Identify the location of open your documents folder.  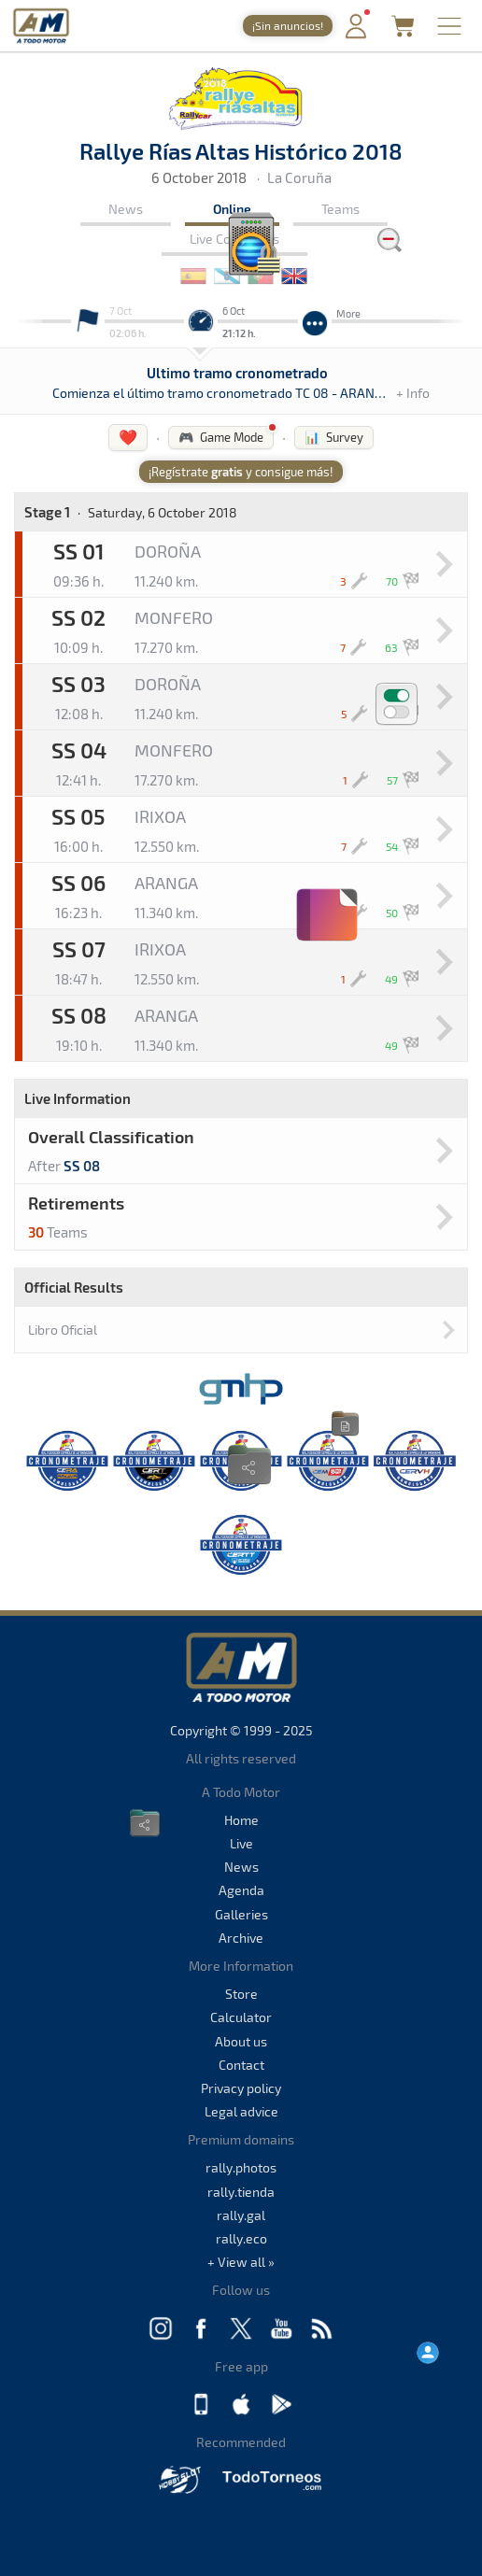
(345, 1422).